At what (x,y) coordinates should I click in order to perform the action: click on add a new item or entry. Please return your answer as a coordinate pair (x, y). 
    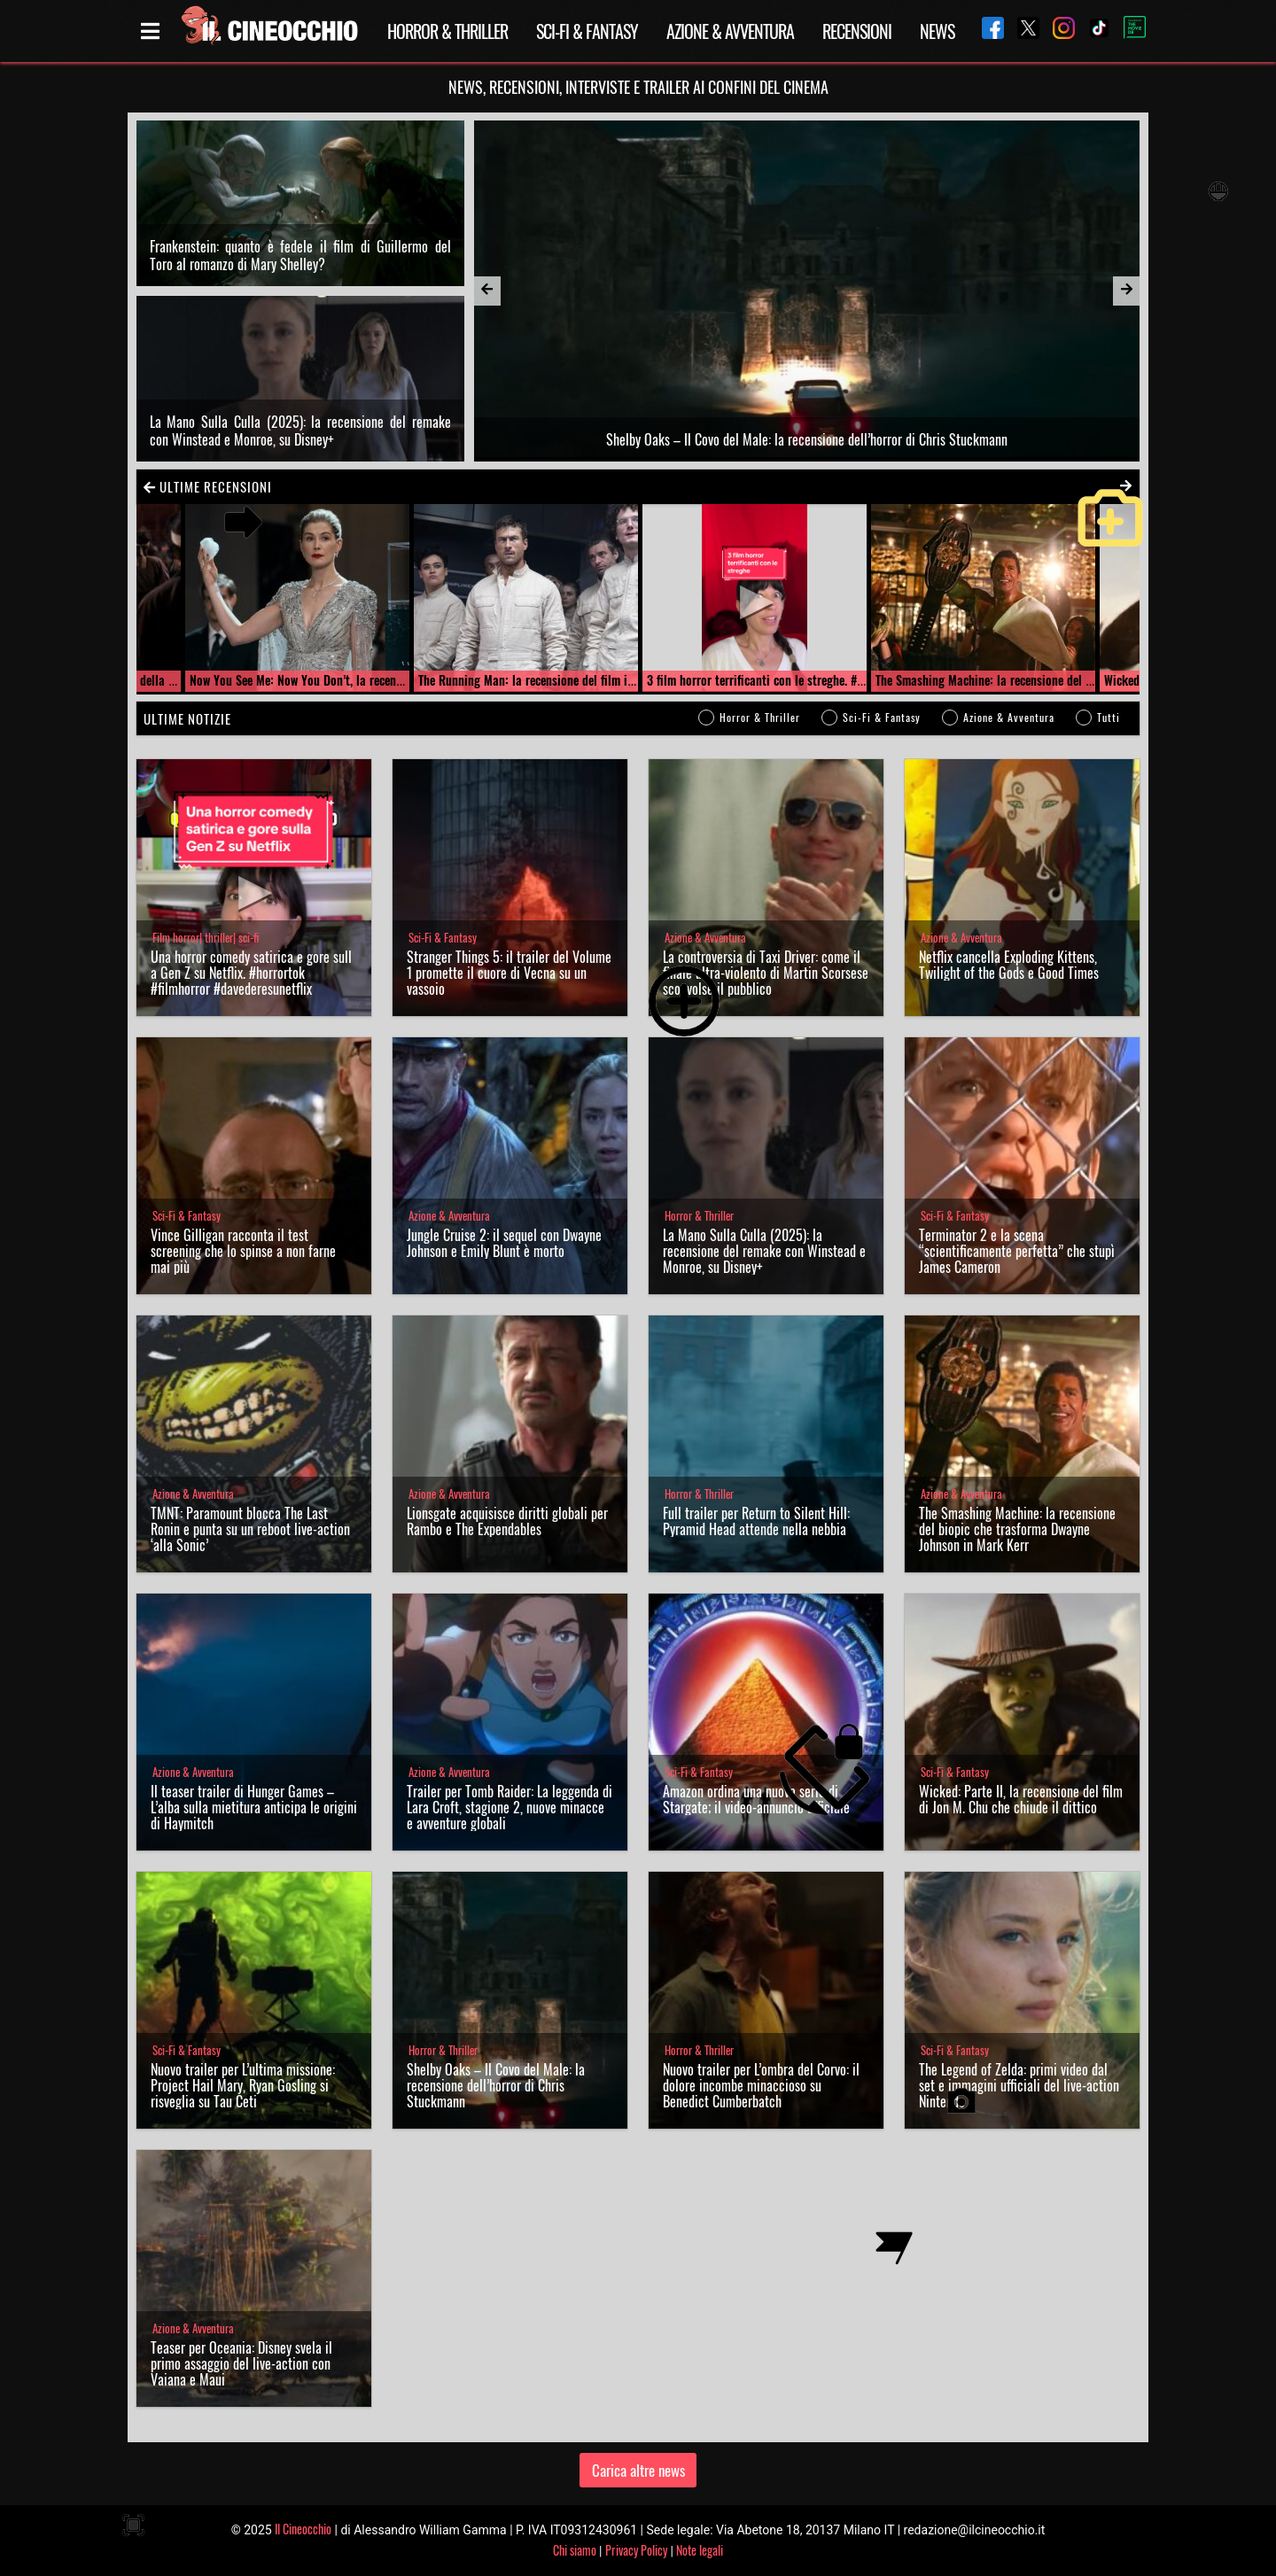
    Looking at the image, I should click on (684, 1001).